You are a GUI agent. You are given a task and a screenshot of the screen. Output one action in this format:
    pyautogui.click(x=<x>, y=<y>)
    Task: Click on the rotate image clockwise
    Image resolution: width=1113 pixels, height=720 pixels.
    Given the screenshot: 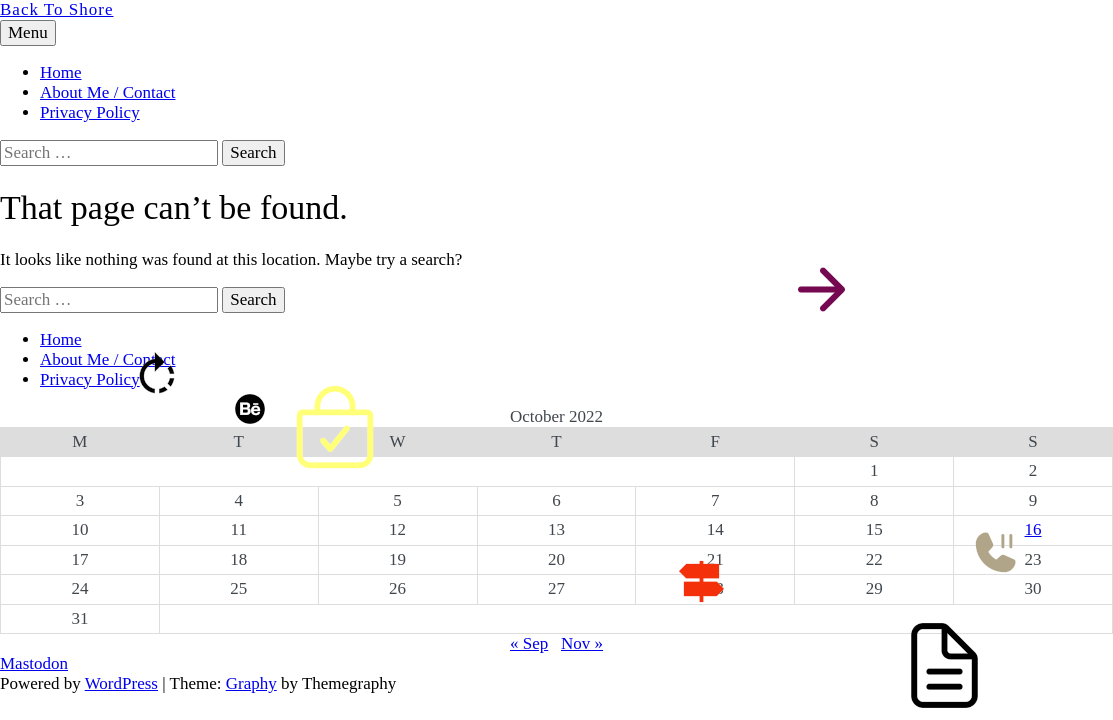 What is the action you would take?
    pyautogui.click(x=157, y=376)
    